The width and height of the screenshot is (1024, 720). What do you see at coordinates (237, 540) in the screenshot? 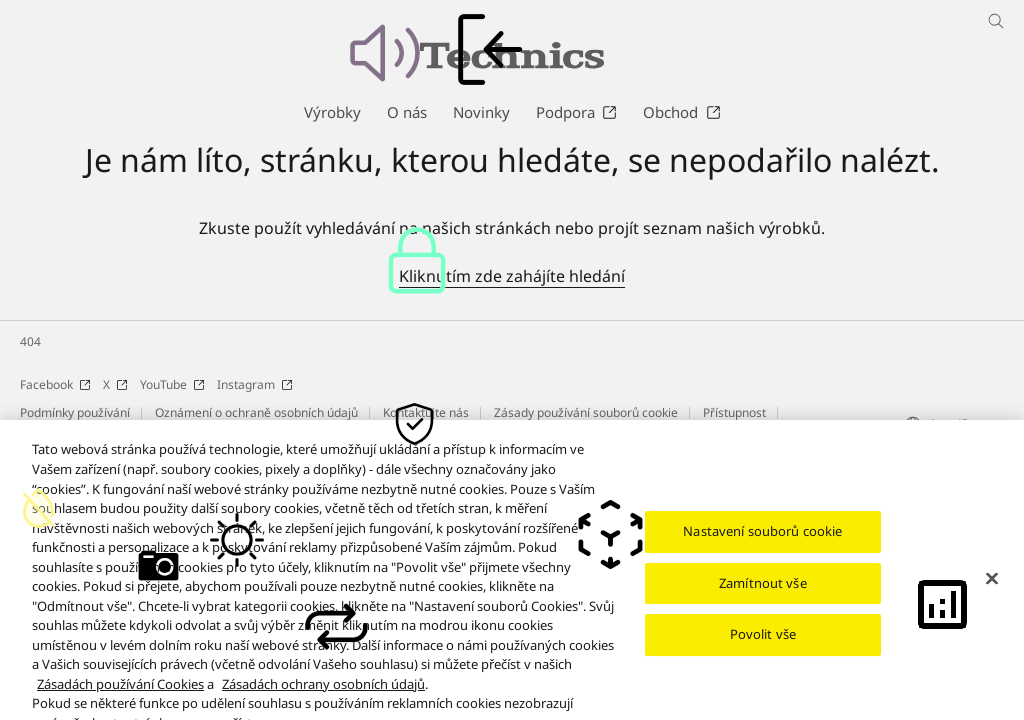
I see `switch to light mode` at bounding box center [237, 540].